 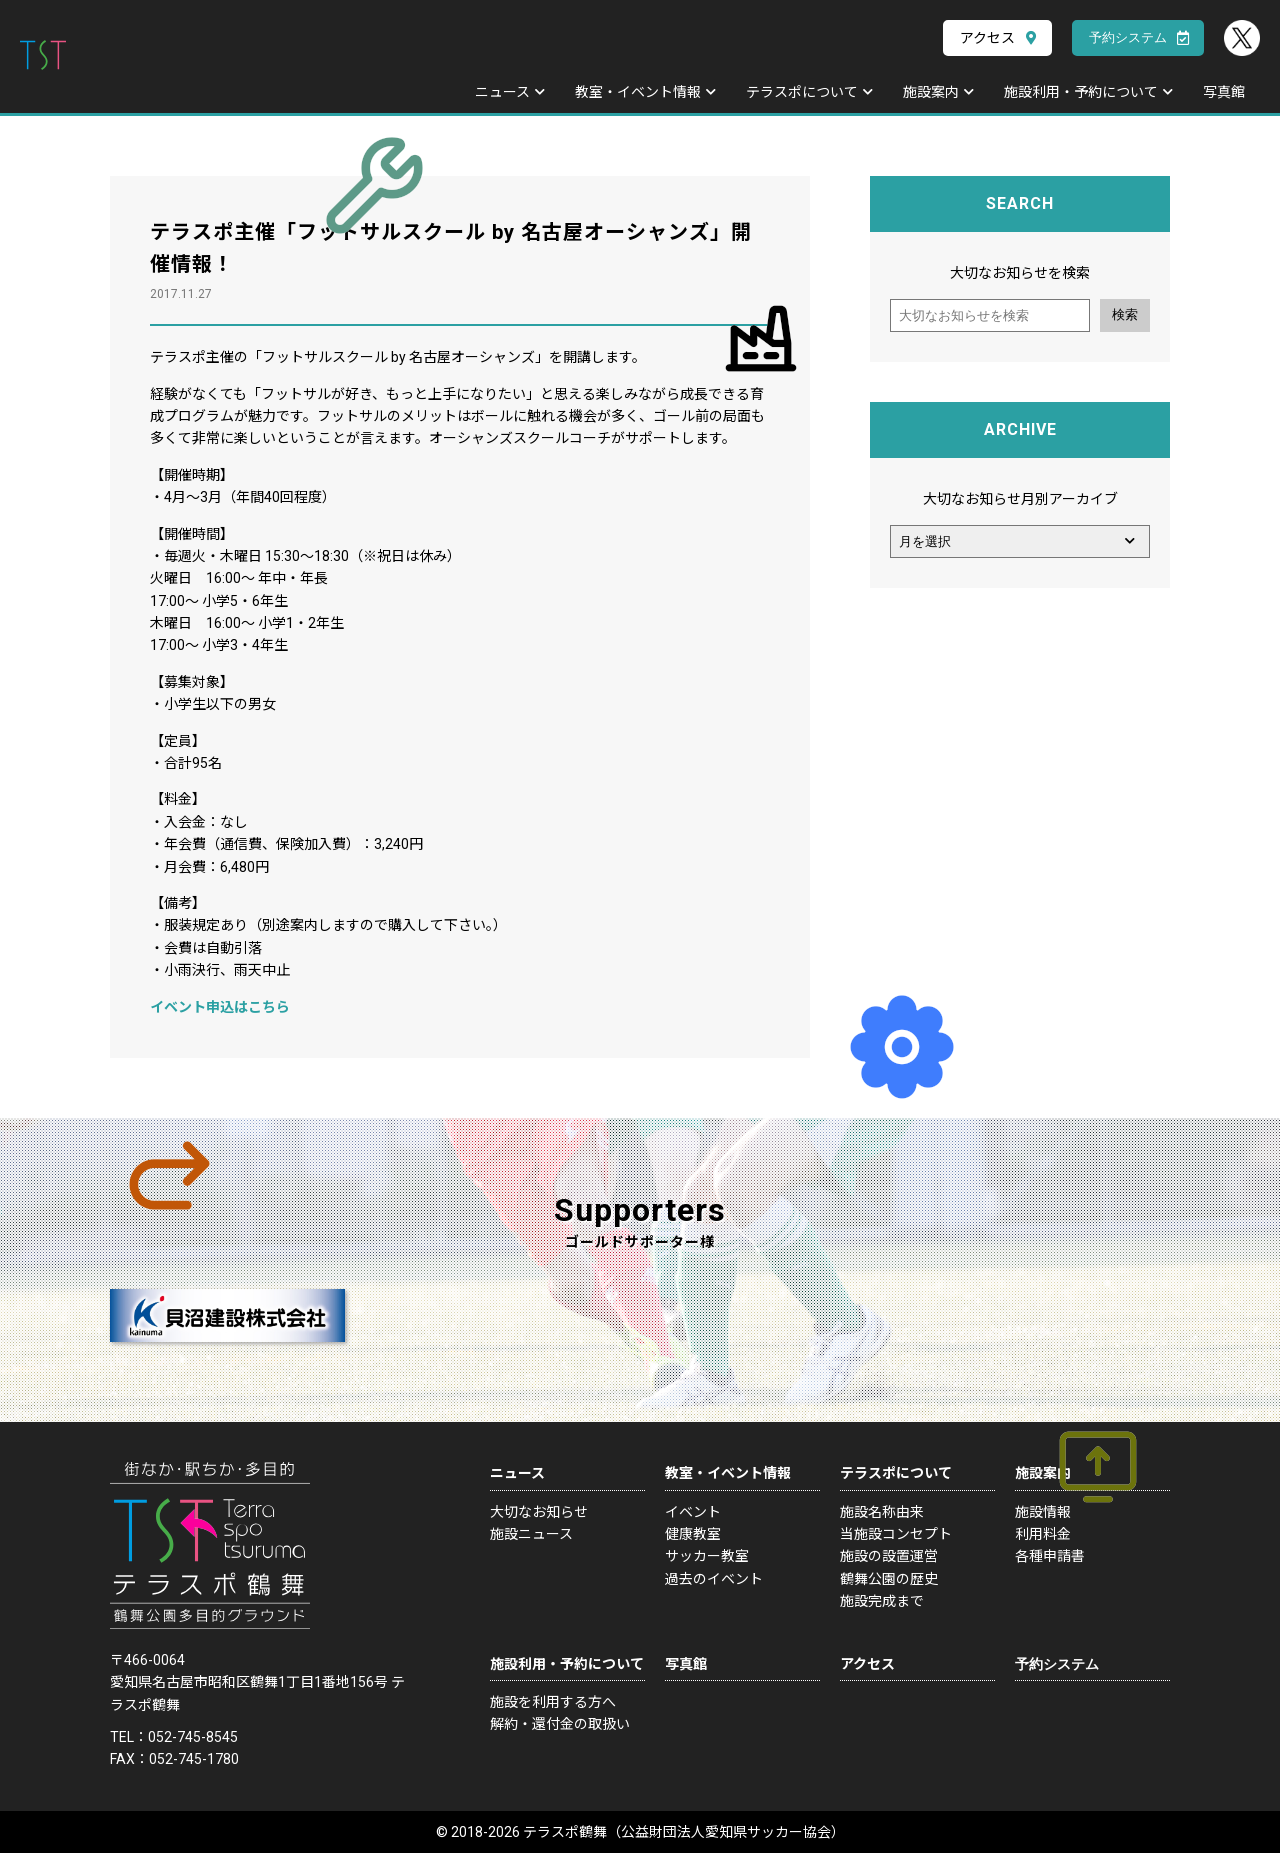 What do you see at coordinates (169, 1178) in the screenshot?
I see `redo or repeat last action` at bounding box center [169, 1178].